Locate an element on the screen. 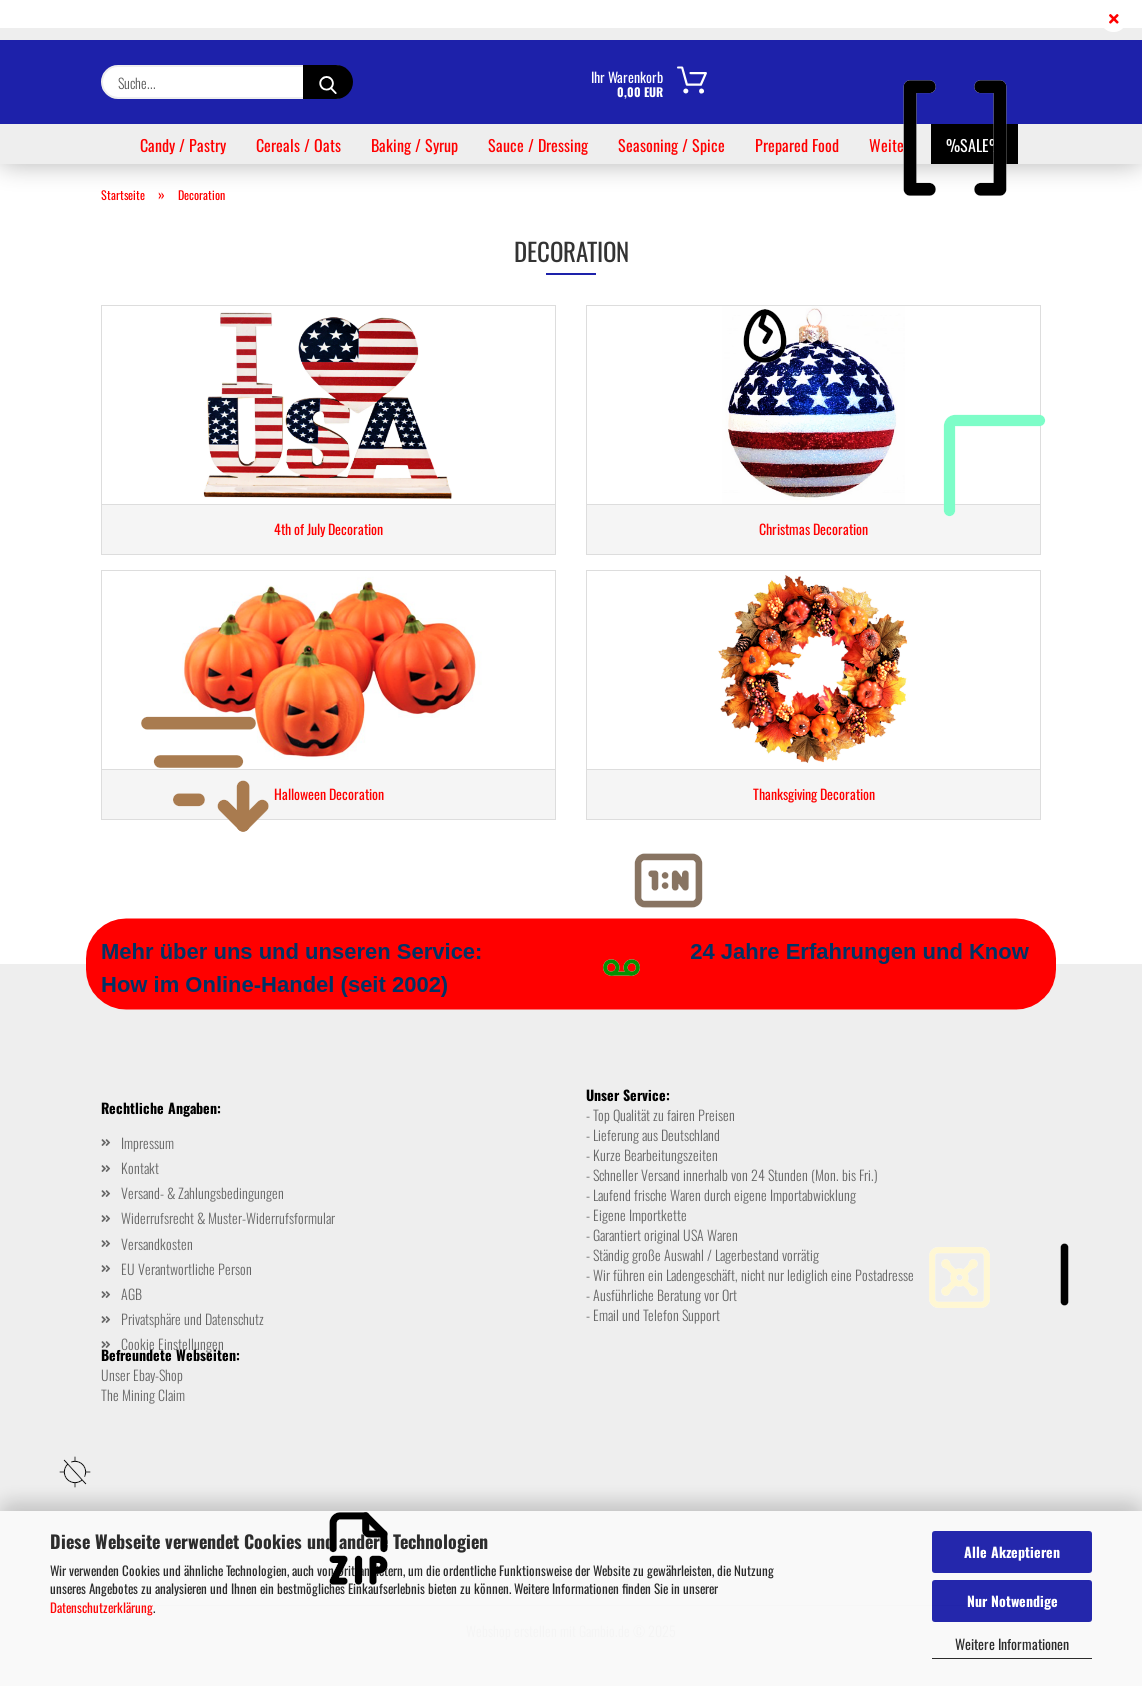 This screenshot has width=1142, height=1686. indicates a count of one is located at coordinates (1064, 1274).